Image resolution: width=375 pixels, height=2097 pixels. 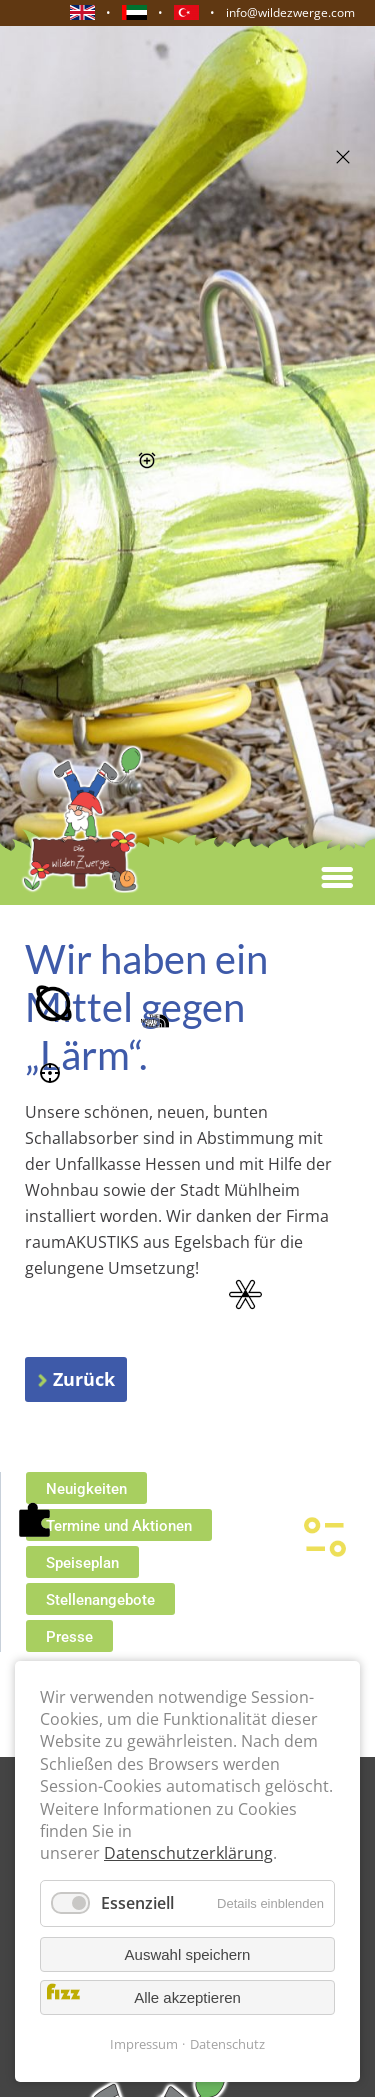 I want to click on The North Face brand logo, so click(x=155, y=1021).